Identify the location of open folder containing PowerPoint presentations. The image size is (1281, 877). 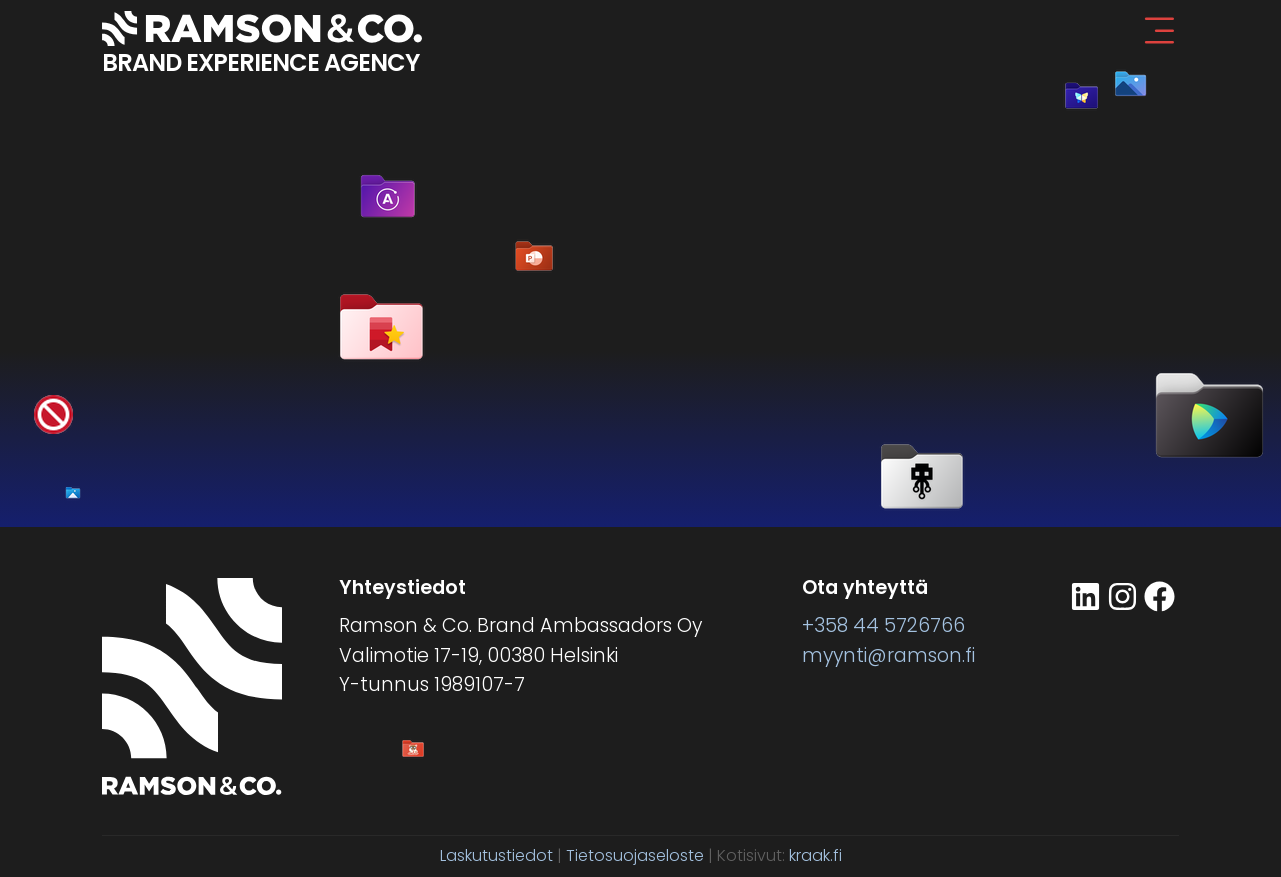
(534, 257).